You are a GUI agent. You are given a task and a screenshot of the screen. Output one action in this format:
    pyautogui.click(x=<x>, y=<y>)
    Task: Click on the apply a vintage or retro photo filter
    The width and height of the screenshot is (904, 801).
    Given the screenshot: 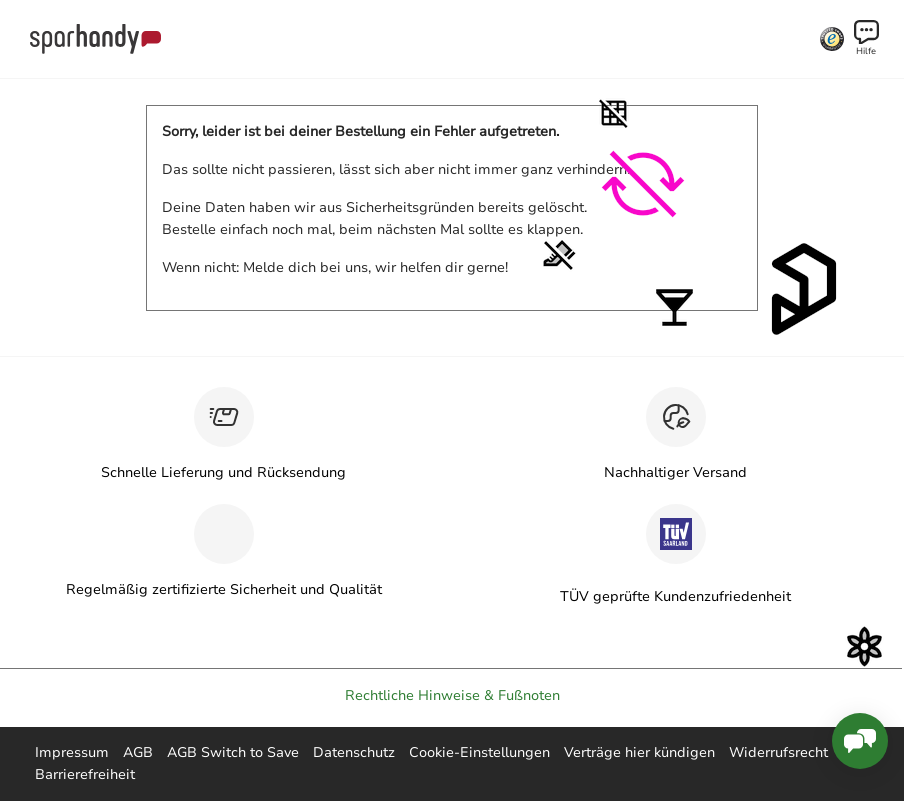 What is the action you would take?
    pyautogui.click(x=864, y=646)
    